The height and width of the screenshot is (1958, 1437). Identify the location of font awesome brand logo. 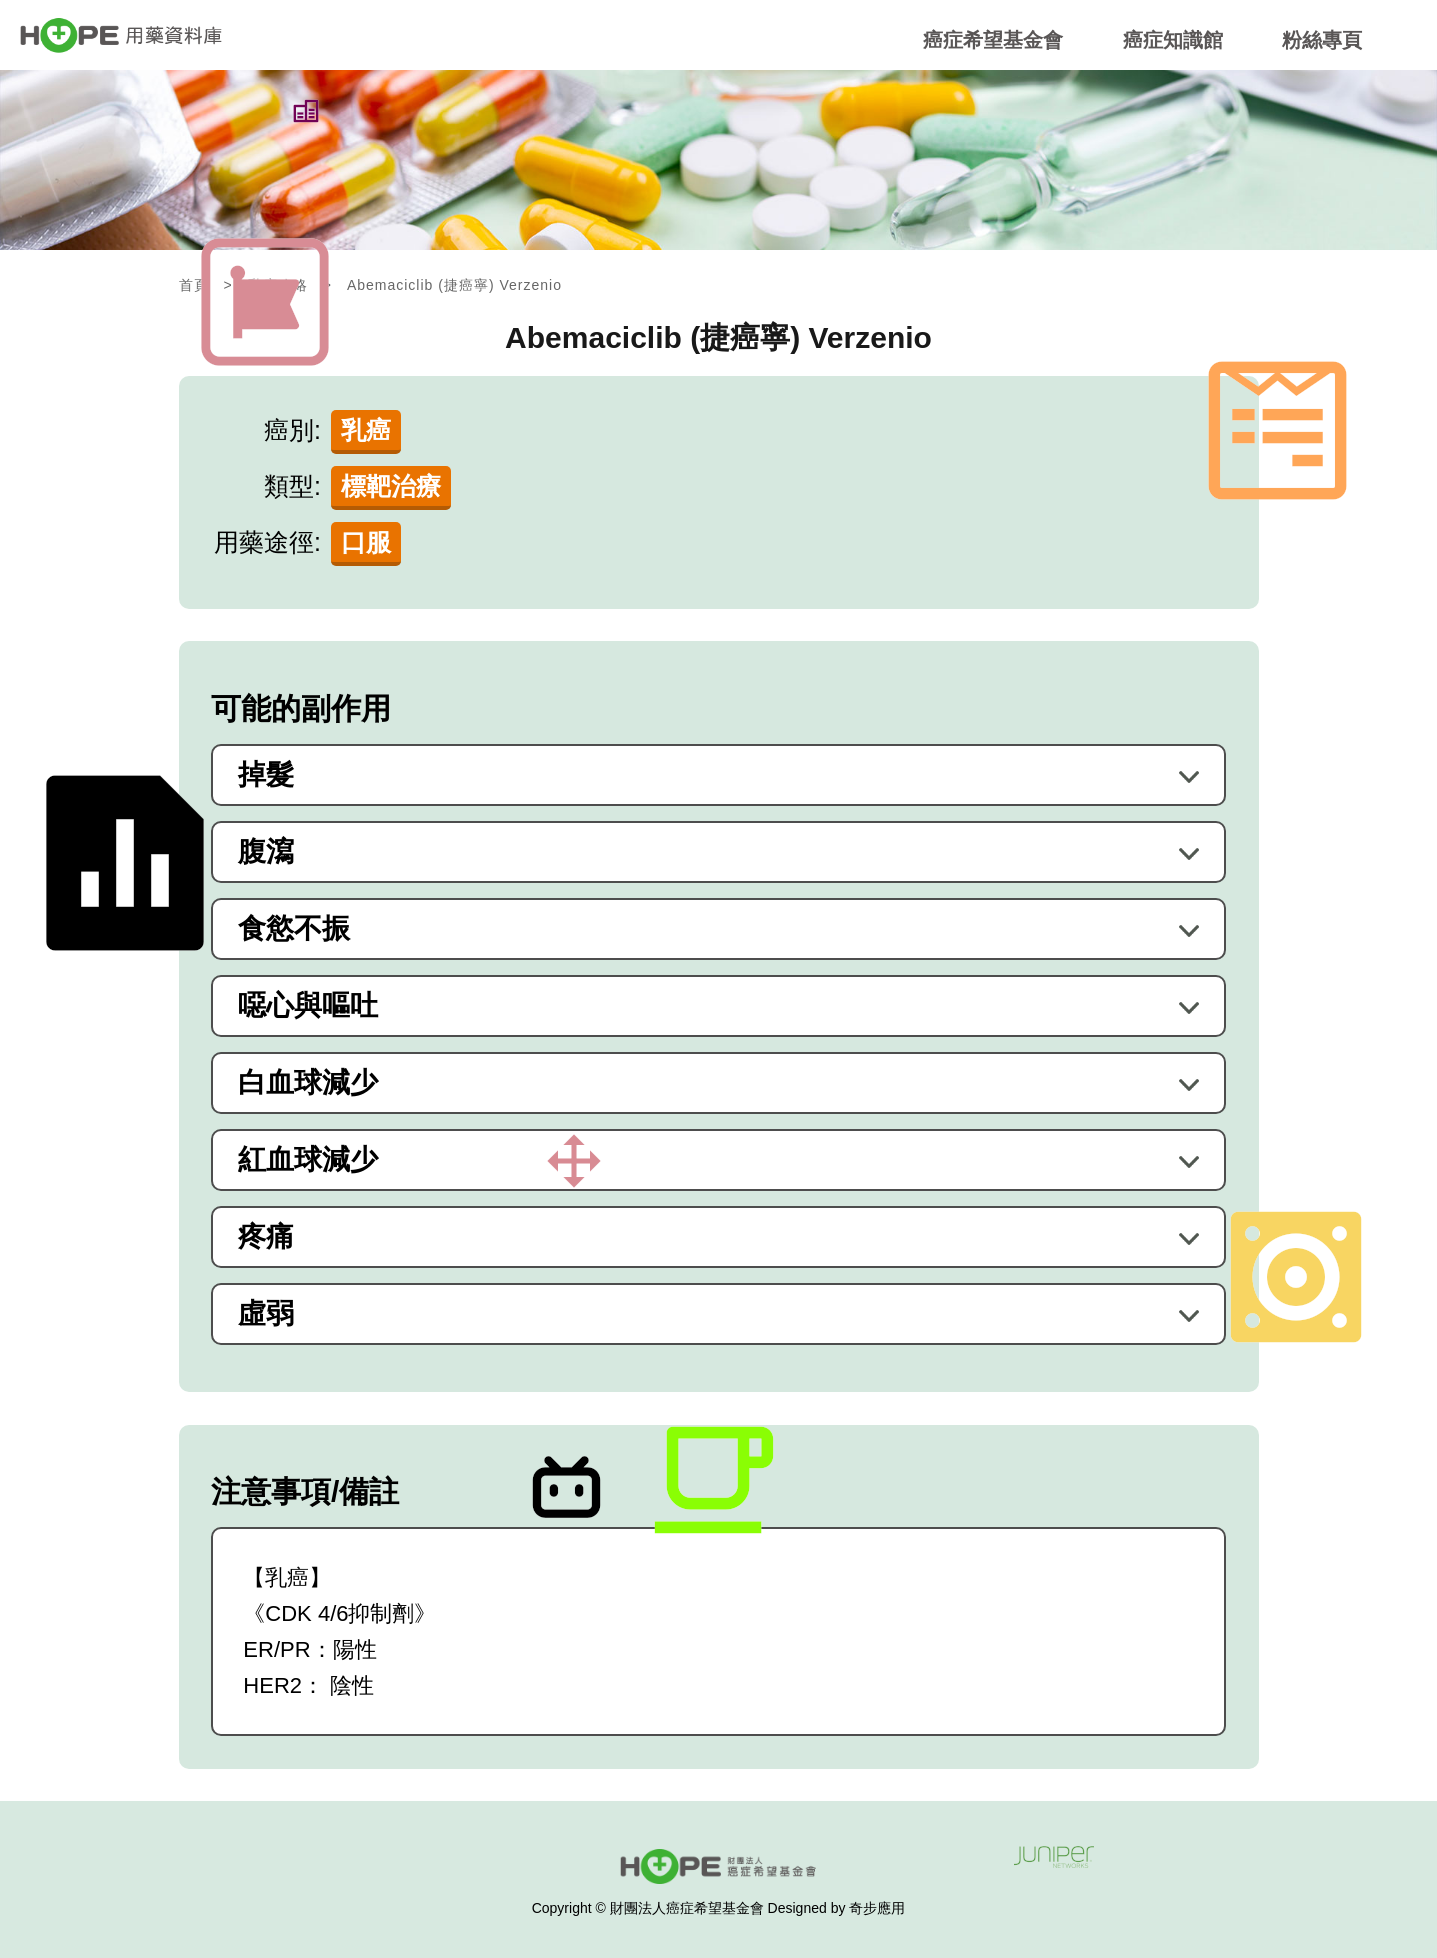
(265, 302).